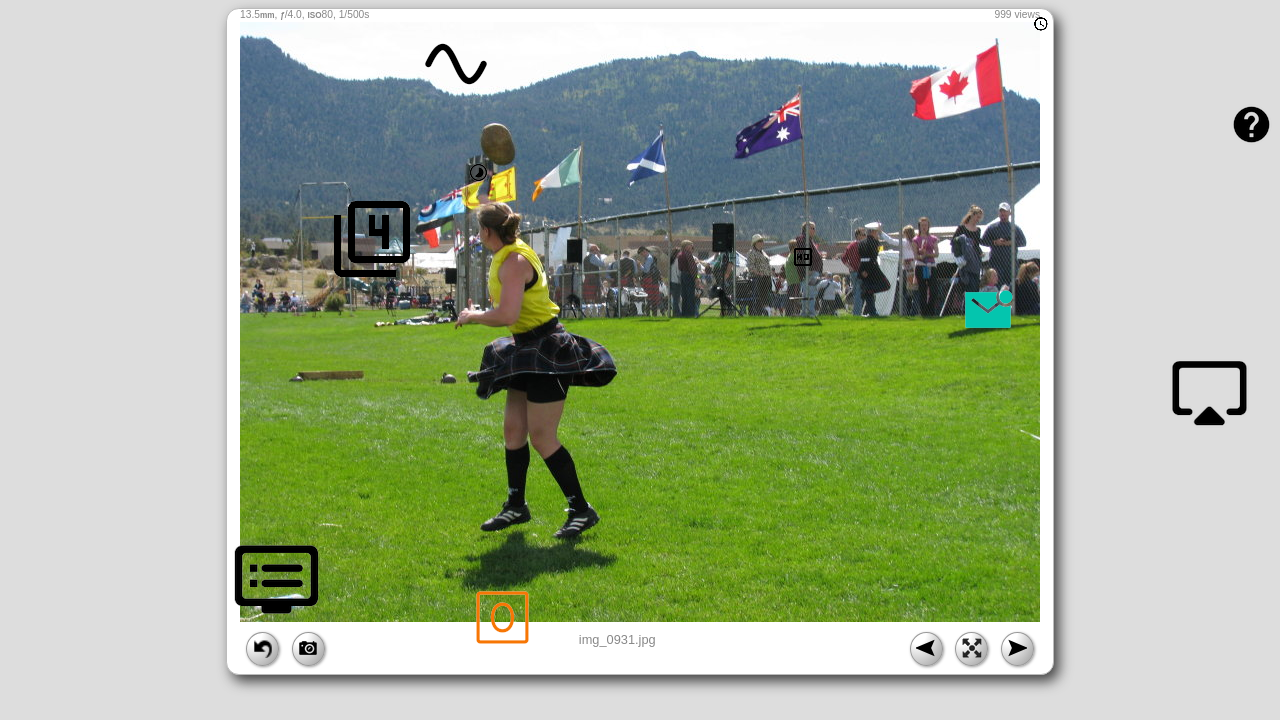 The image size is (1280, 720). What do you see at coordinates (1251, 124) in the screenshot?
I see `access help or support information` at bounding box center [1251, 124].